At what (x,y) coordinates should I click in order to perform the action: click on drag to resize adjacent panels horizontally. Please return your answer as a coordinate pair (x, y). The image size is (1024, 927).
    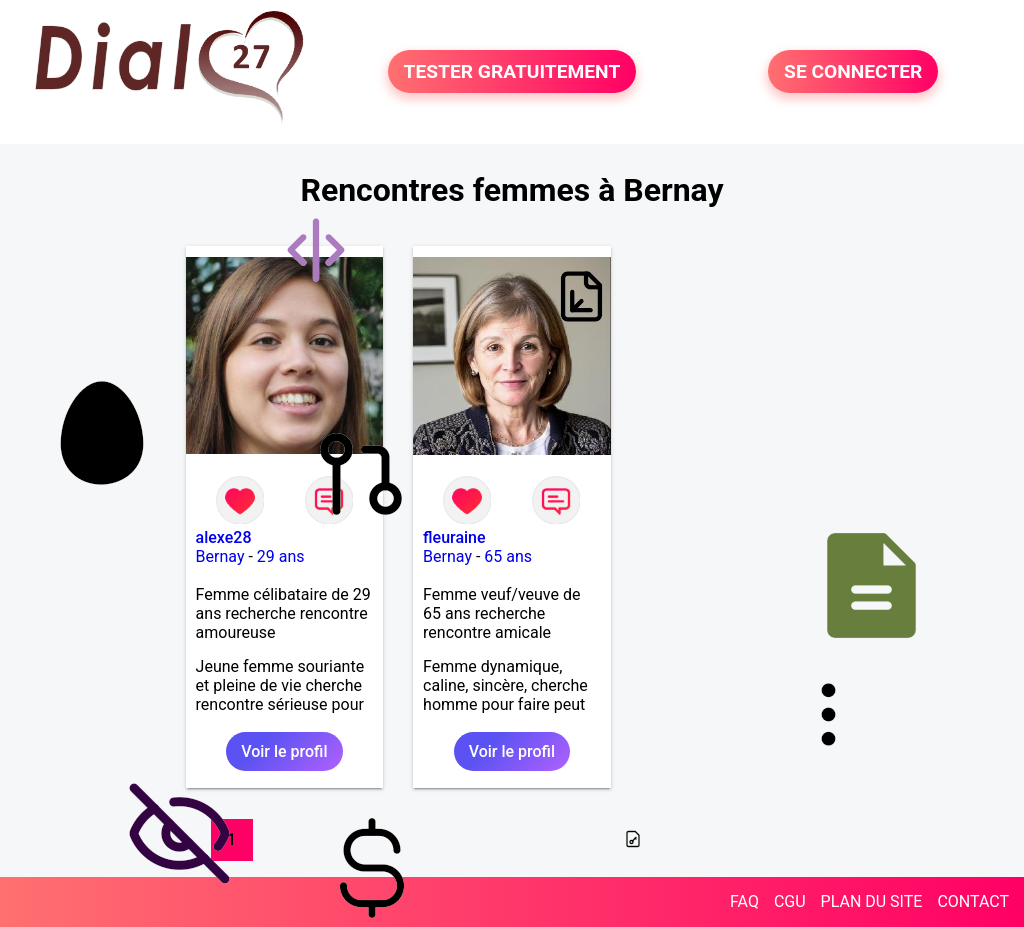
    Looking at the image, I should click on (316, 250).